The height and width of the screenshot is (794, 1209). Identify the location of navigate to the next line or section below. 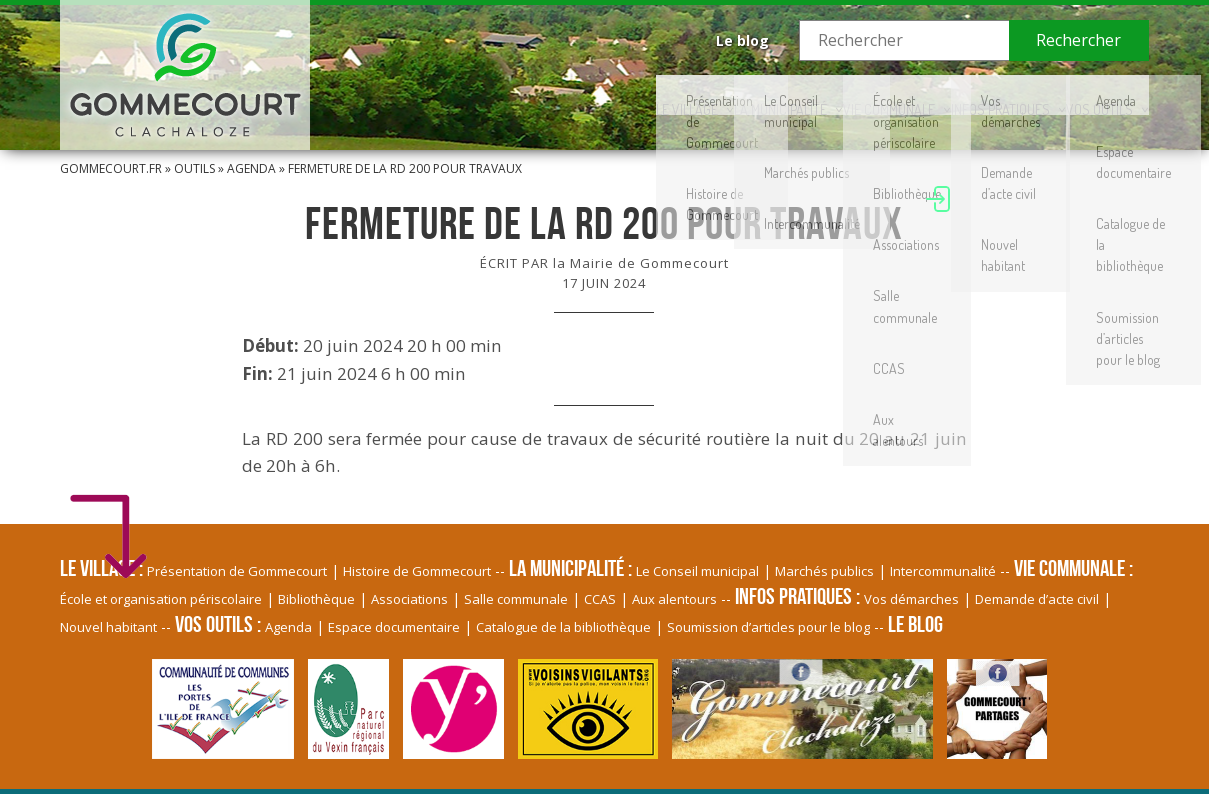
(108, 536).